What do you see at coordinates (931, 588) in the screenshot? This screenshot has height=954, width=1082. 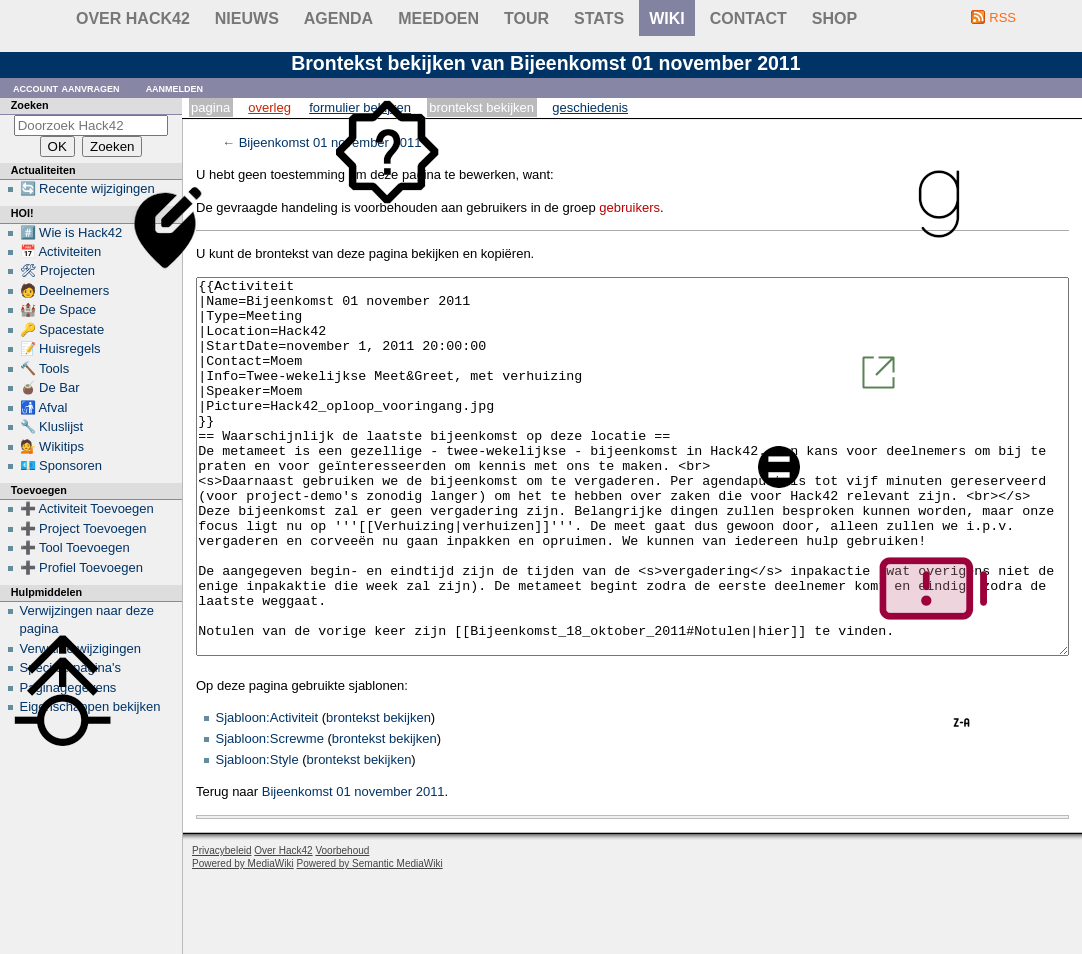 I see `indicates low battery warning` at bounding box center [931, 588].